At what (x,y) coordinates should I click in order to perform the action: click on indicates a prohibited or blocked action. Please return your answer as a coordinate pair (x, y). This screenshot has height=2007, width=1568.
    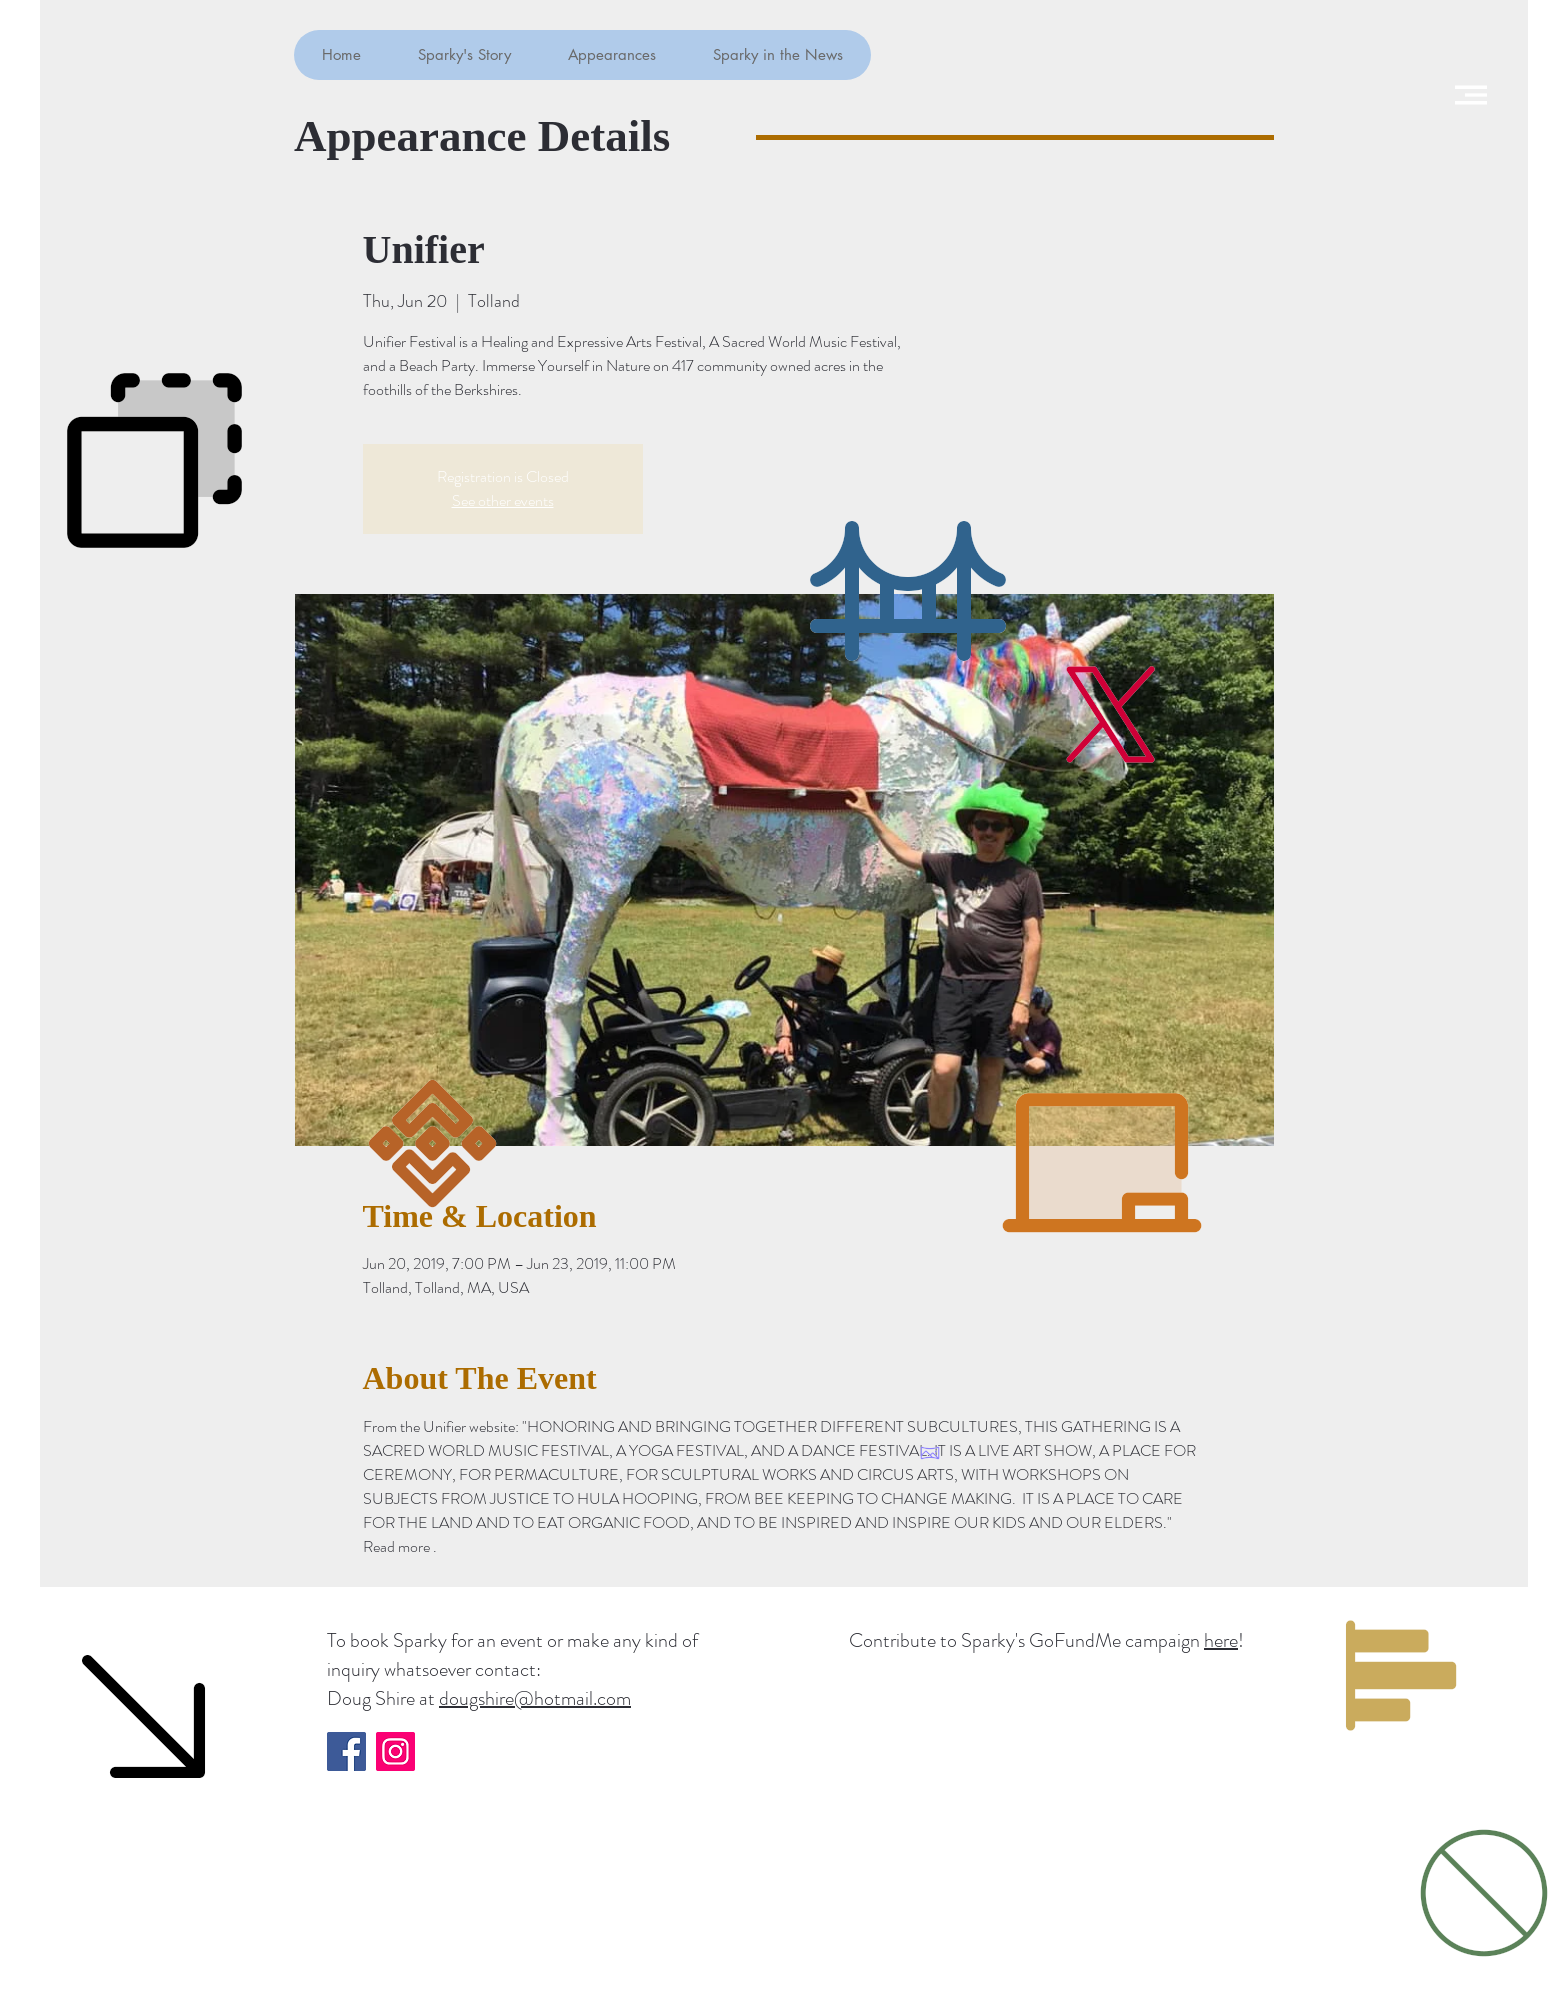
    Looking at the image, I should click on (1484, 1893).